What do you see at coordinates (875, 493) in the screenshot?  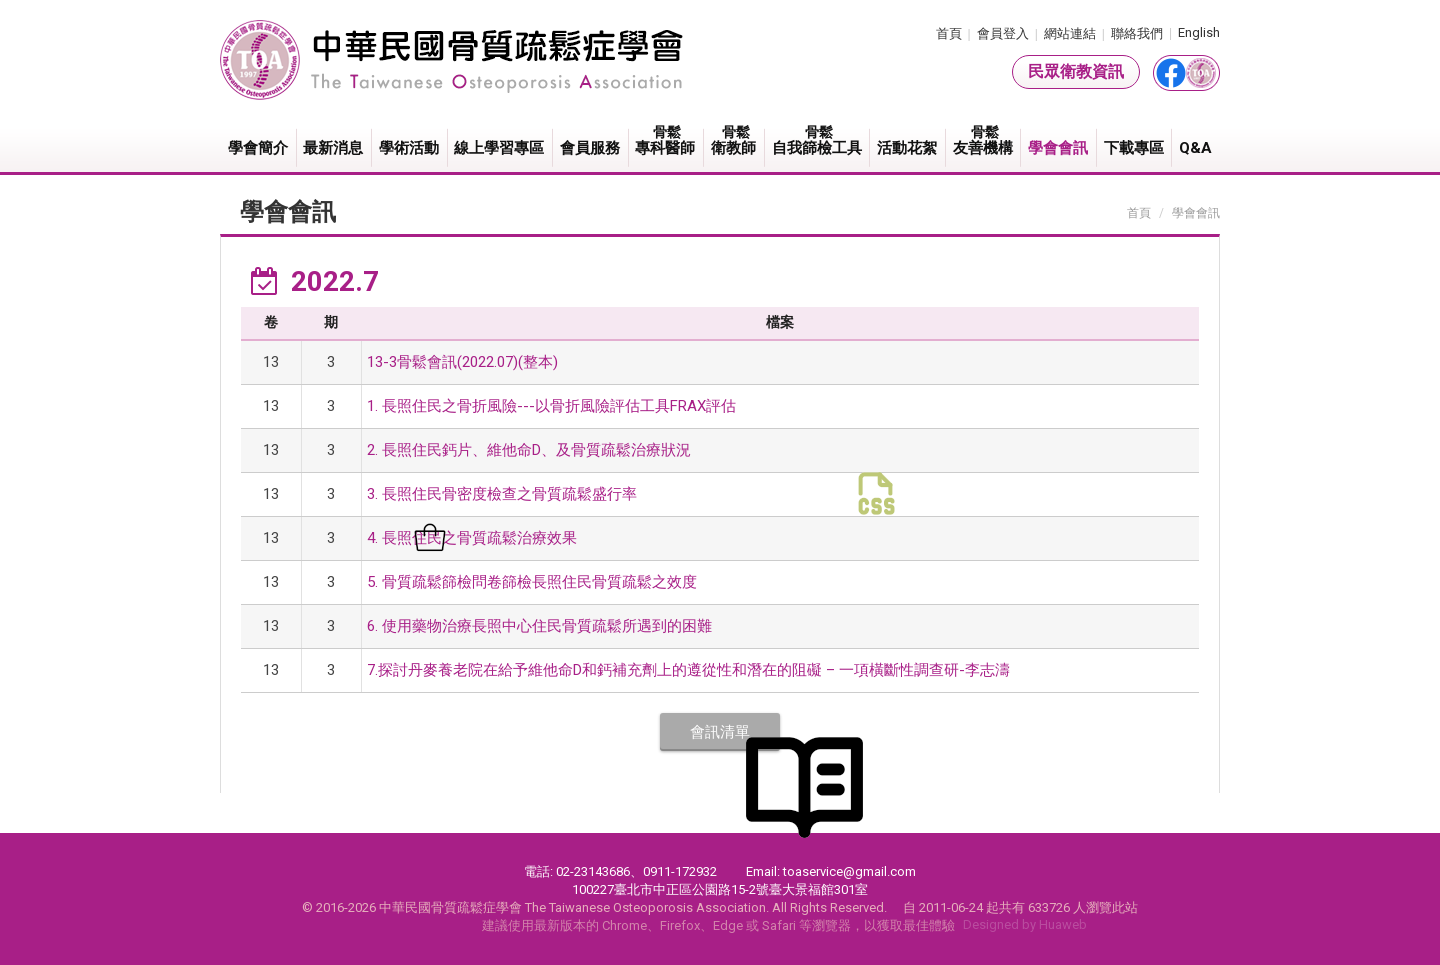 I see `indicates a CSS stylesheet file` at bounding box center [875, 493].